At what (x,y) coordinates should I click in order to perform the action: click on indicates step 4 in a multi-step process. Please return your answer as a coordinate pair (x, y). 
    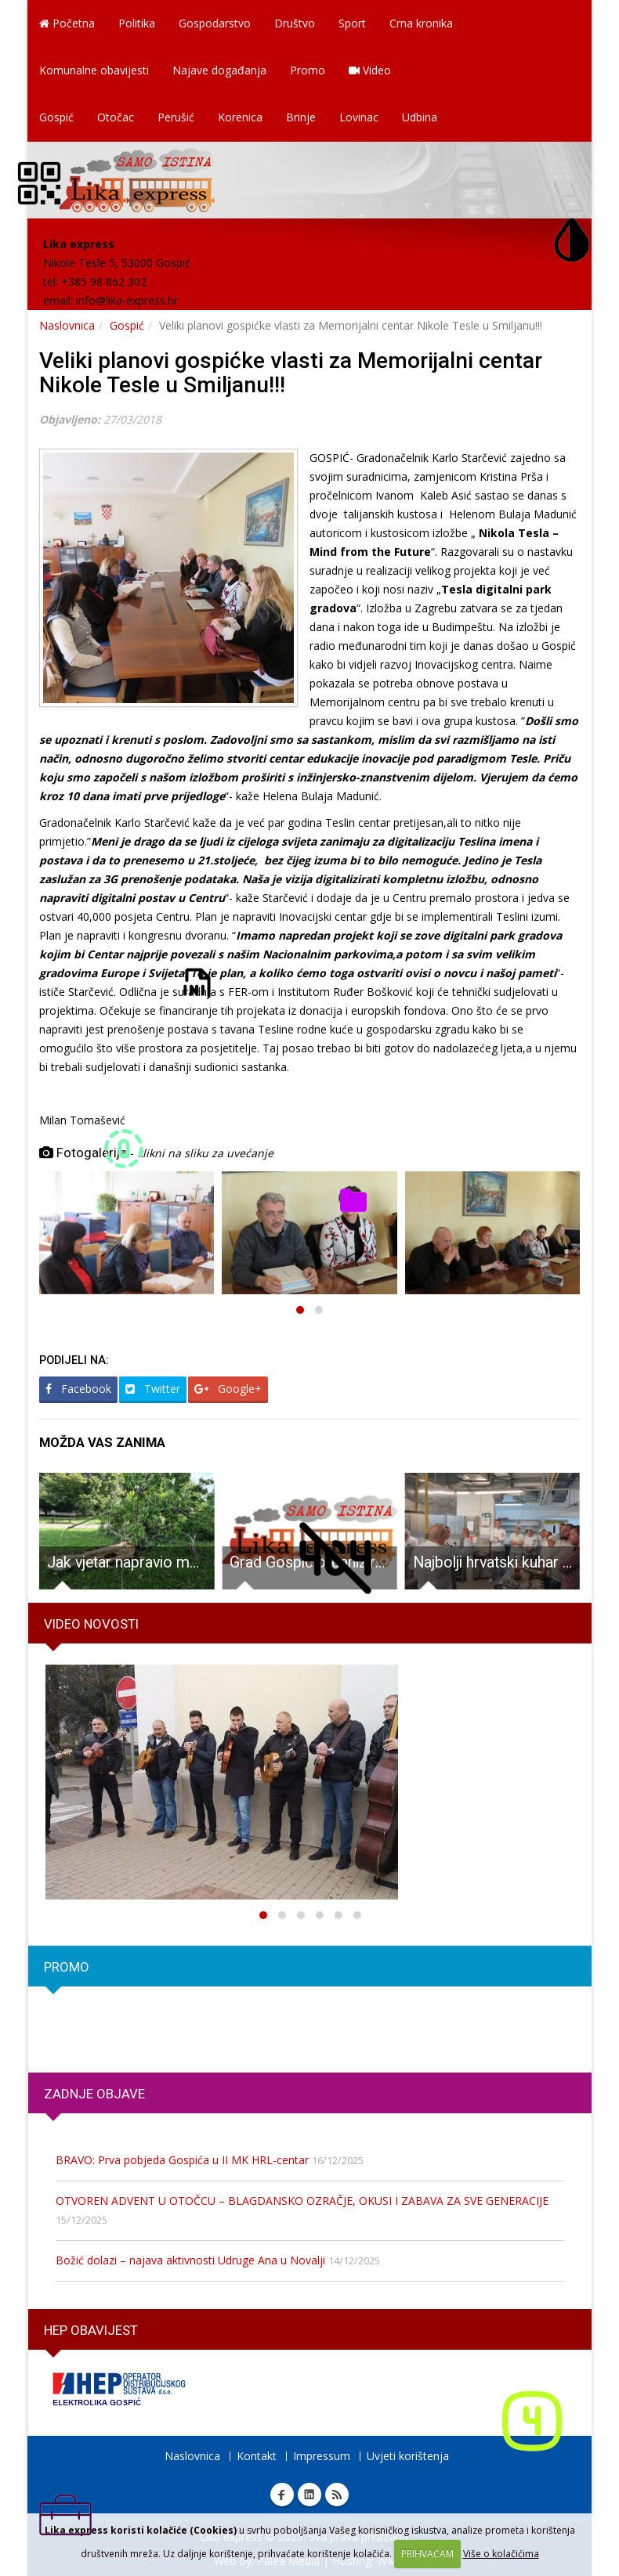
    Looking at the image, I should click on (532, 2421).